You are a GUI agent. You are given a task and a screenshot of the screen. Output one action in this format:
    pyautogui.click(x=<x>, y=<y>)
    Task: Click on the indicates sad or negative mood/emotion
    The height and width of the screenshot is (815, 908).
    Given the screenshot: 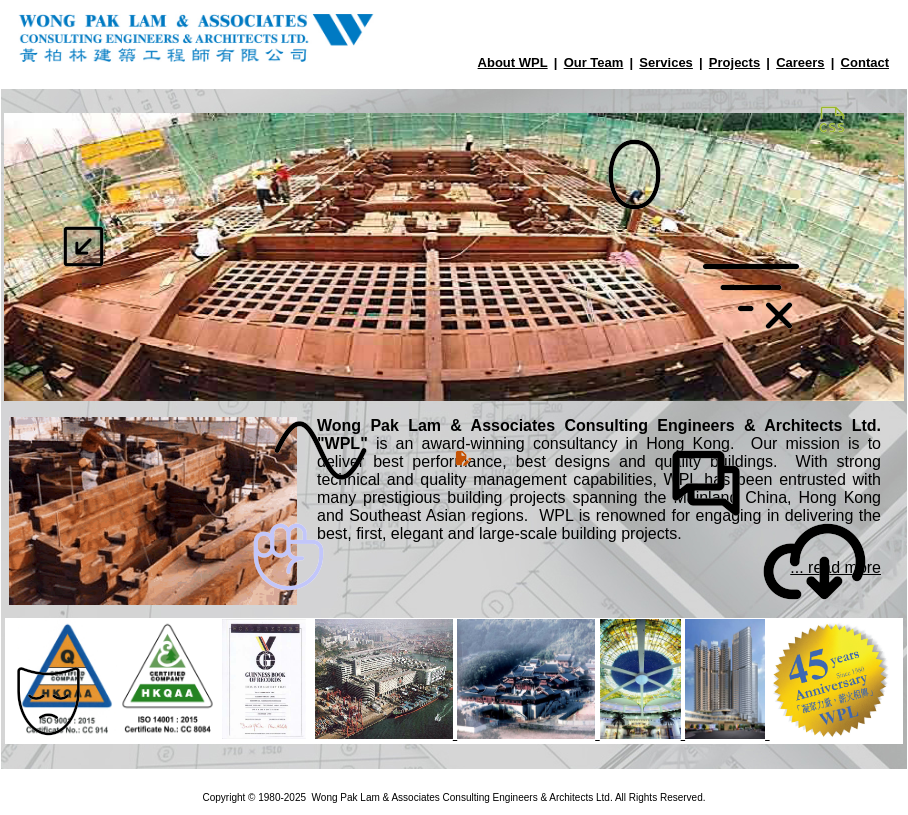 What is the action you would take?
    pyautogui.click(x=48, y=698)
    